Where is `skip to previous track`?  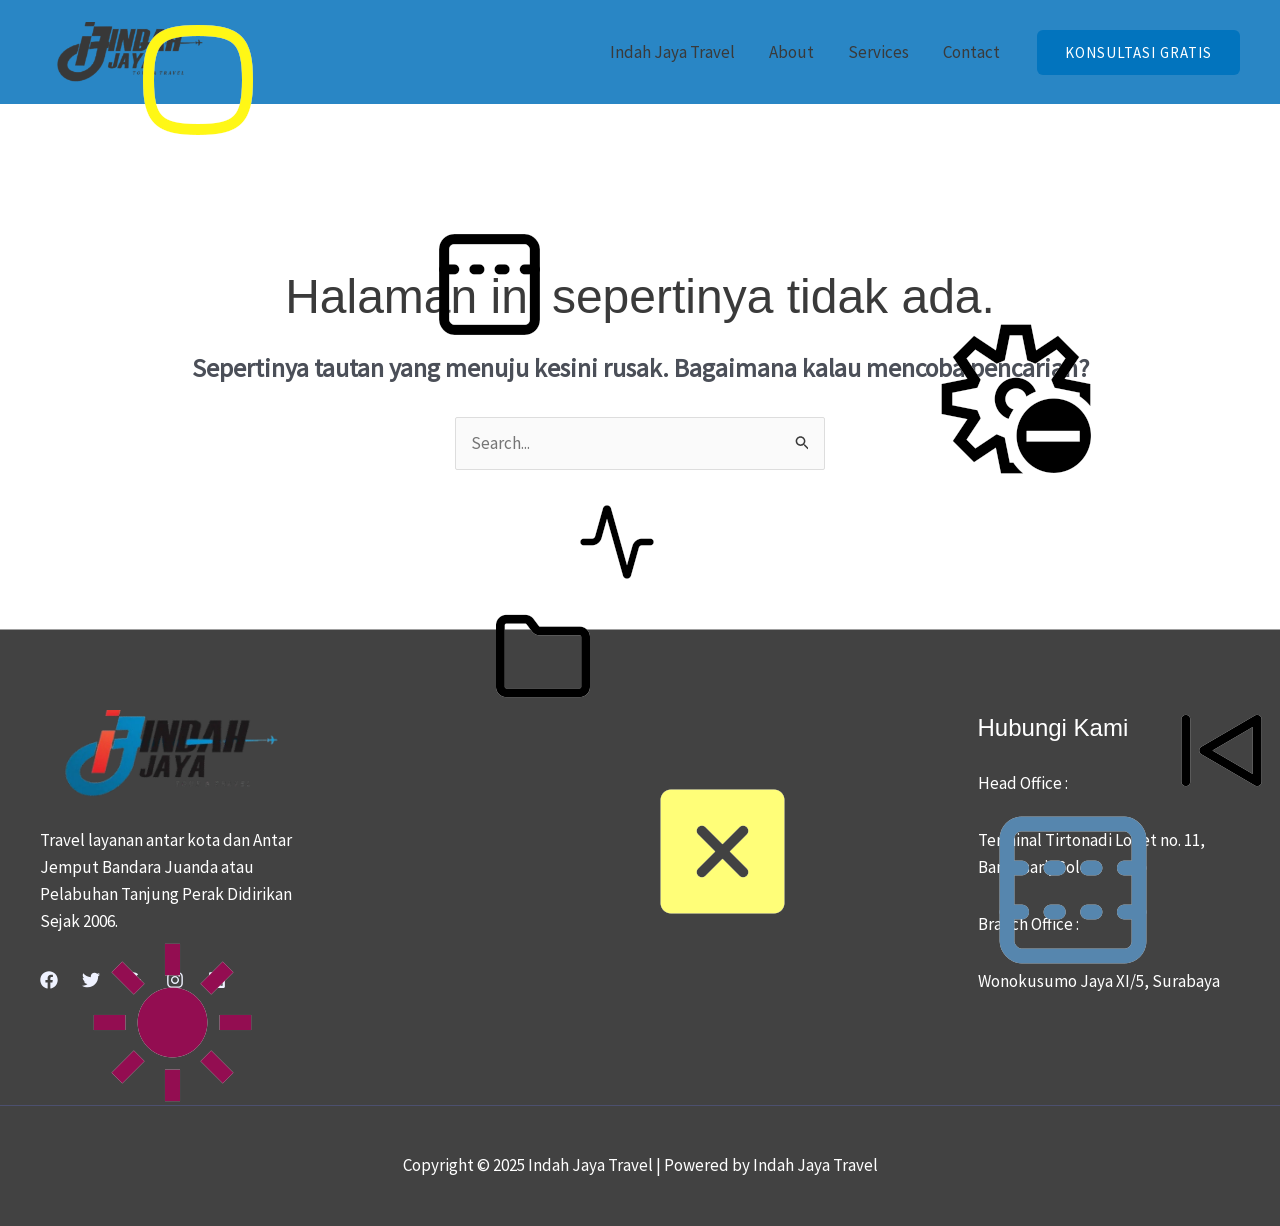
skip to previous track is located at coordinates (1221, 750).